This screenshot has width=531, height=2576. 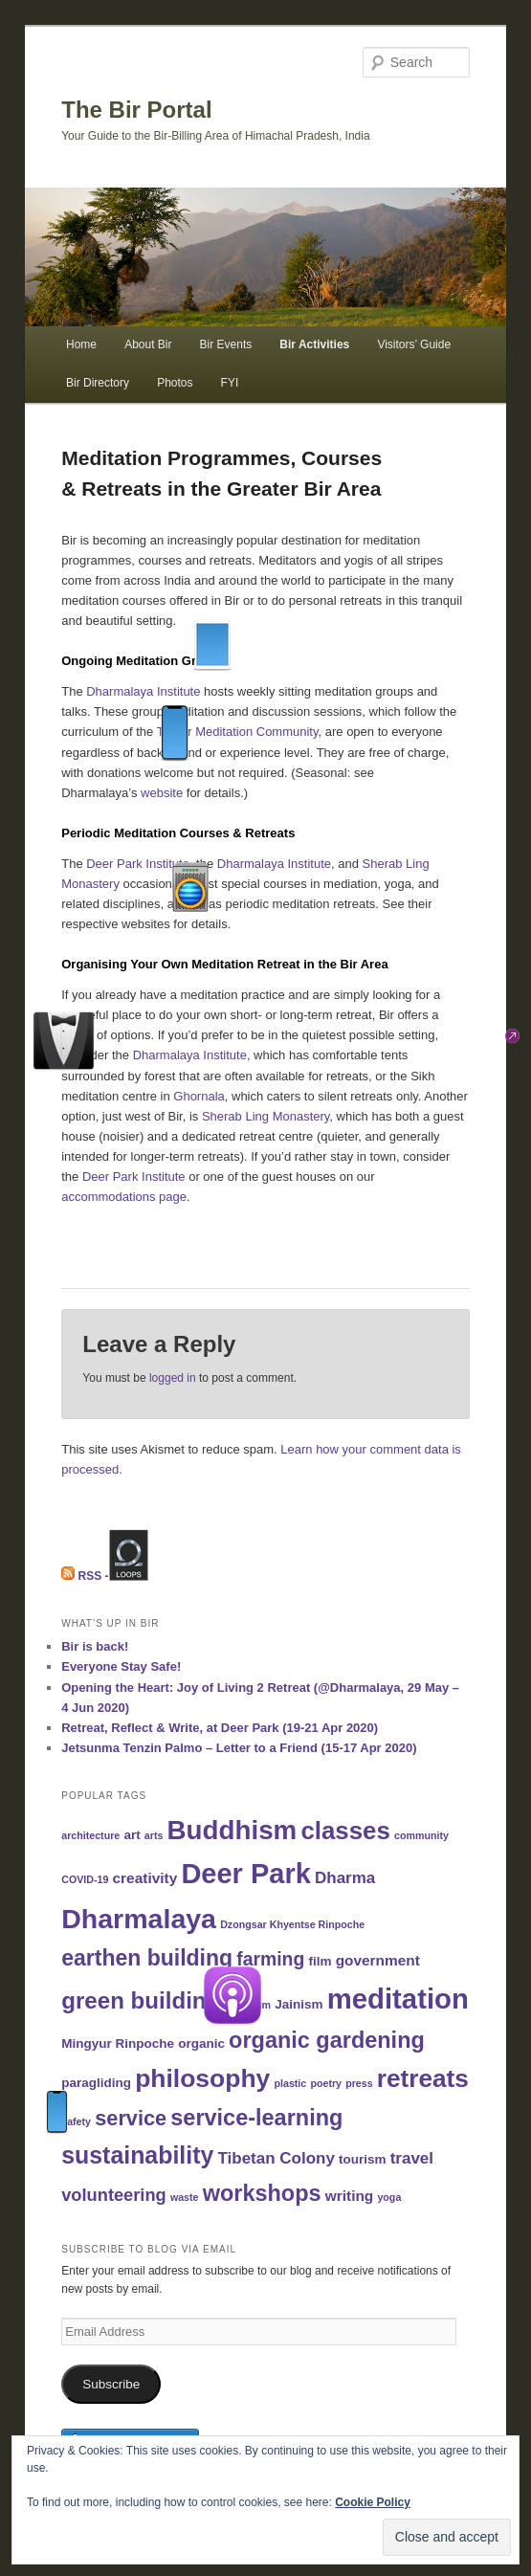 I want to click on access RAID 0 storage configuration, so click(x=190, y=887).